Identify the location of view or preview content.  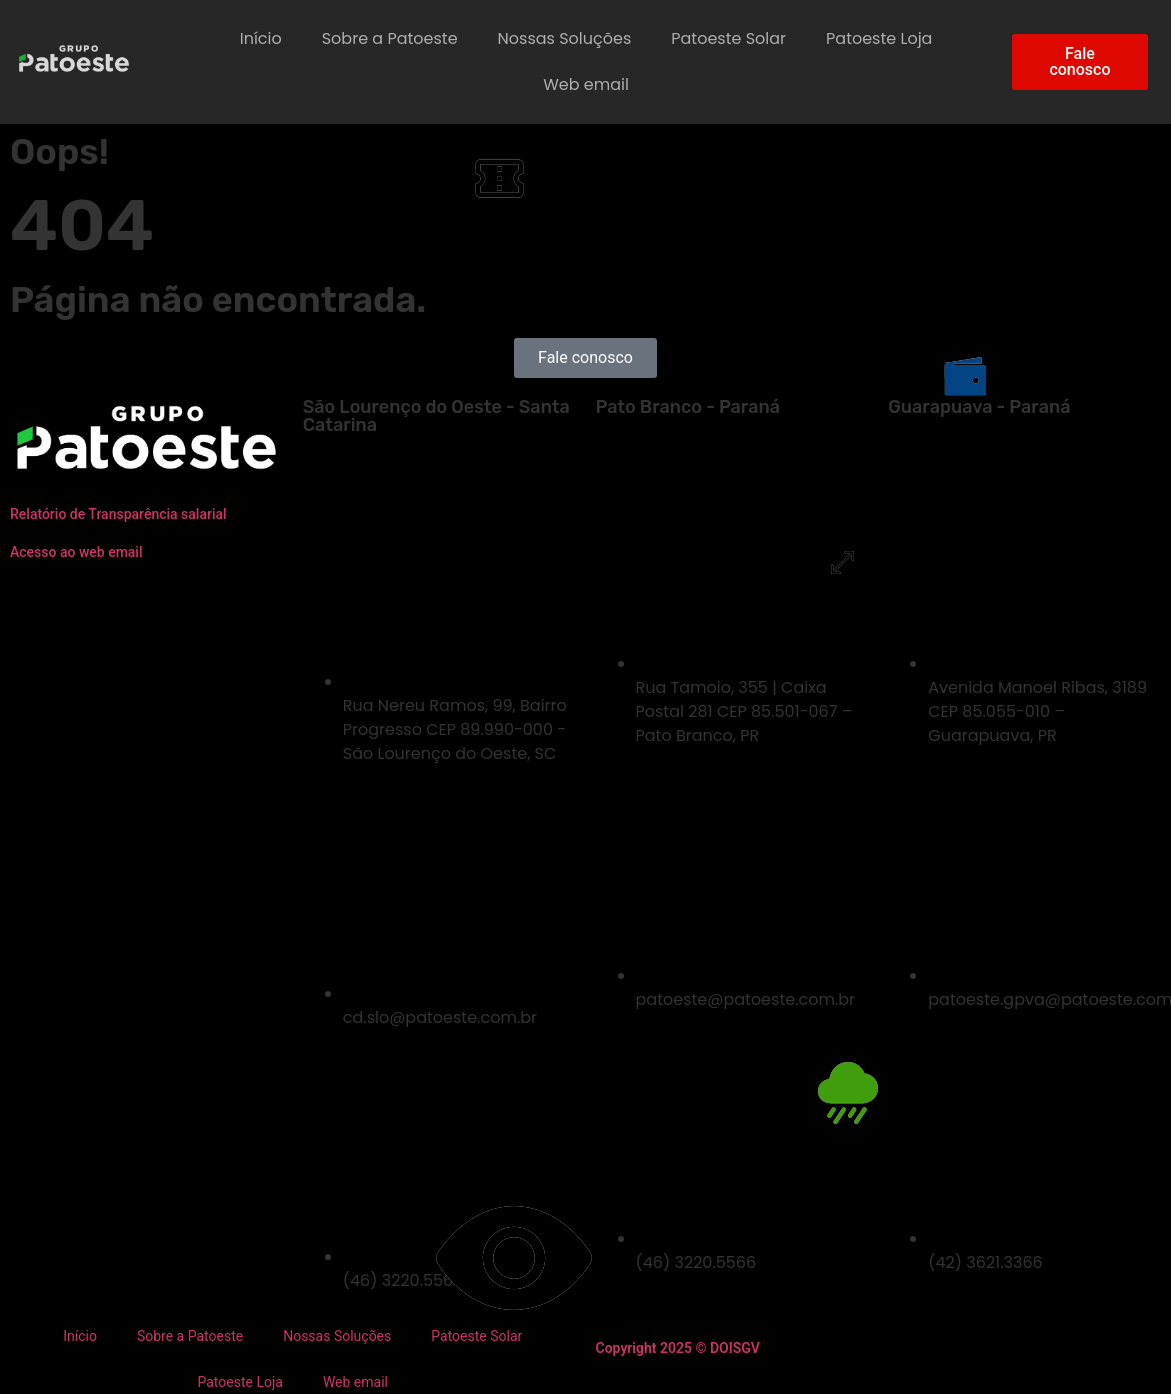
(514, 1258).